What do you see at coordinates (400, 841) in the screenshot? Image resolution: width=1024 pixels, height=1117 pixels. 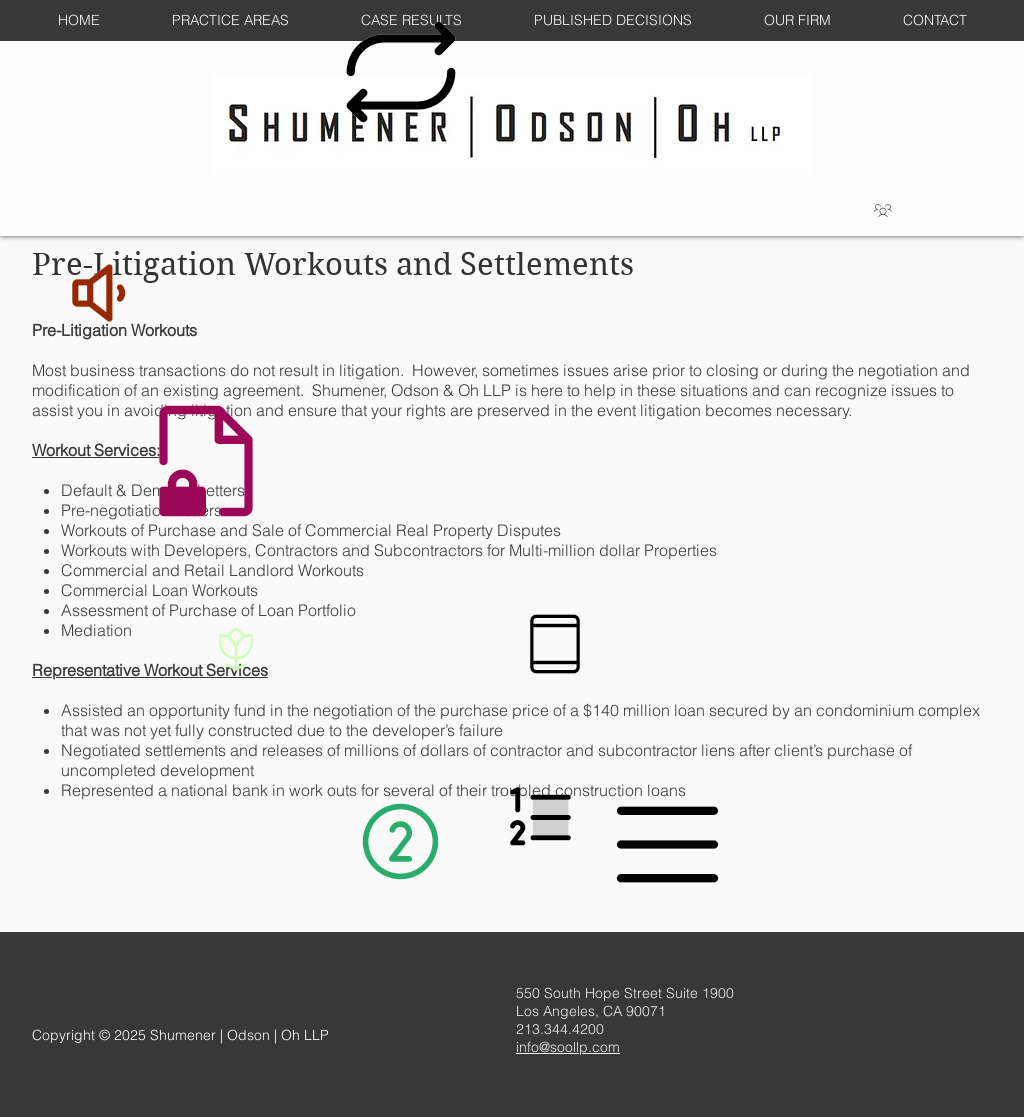 I see `indicates step two in a multi-step process` at bounding box center [400, 841].